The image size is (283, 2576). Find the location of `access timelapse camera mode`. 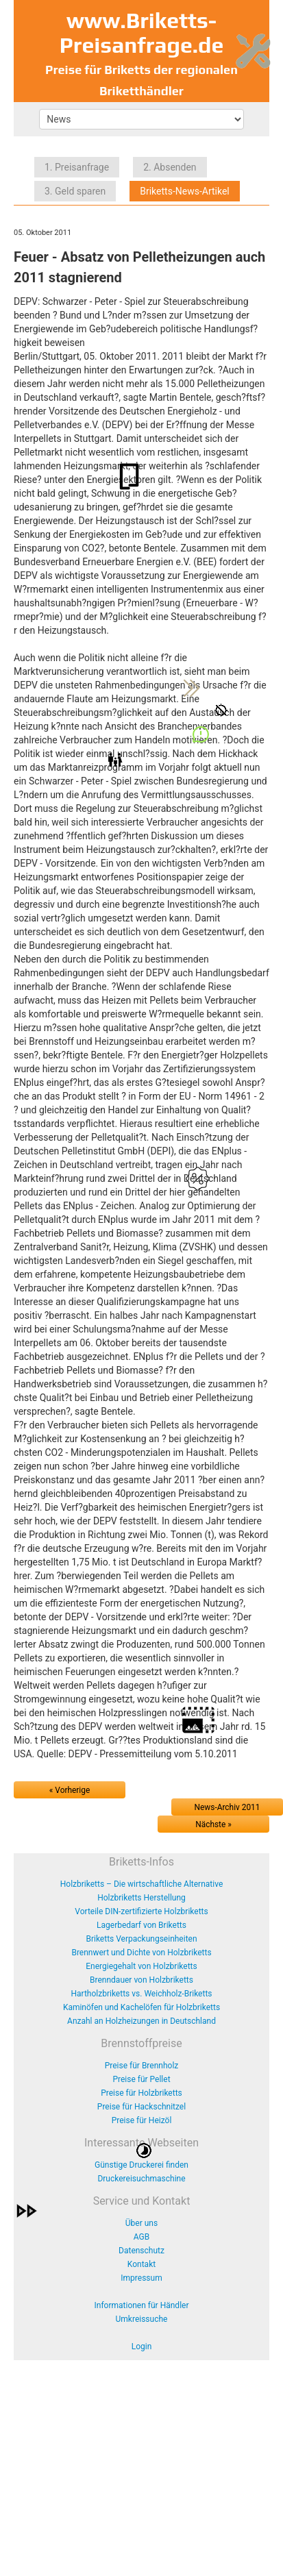

access timelapse camera mode is located at coordinates (144, 2151).